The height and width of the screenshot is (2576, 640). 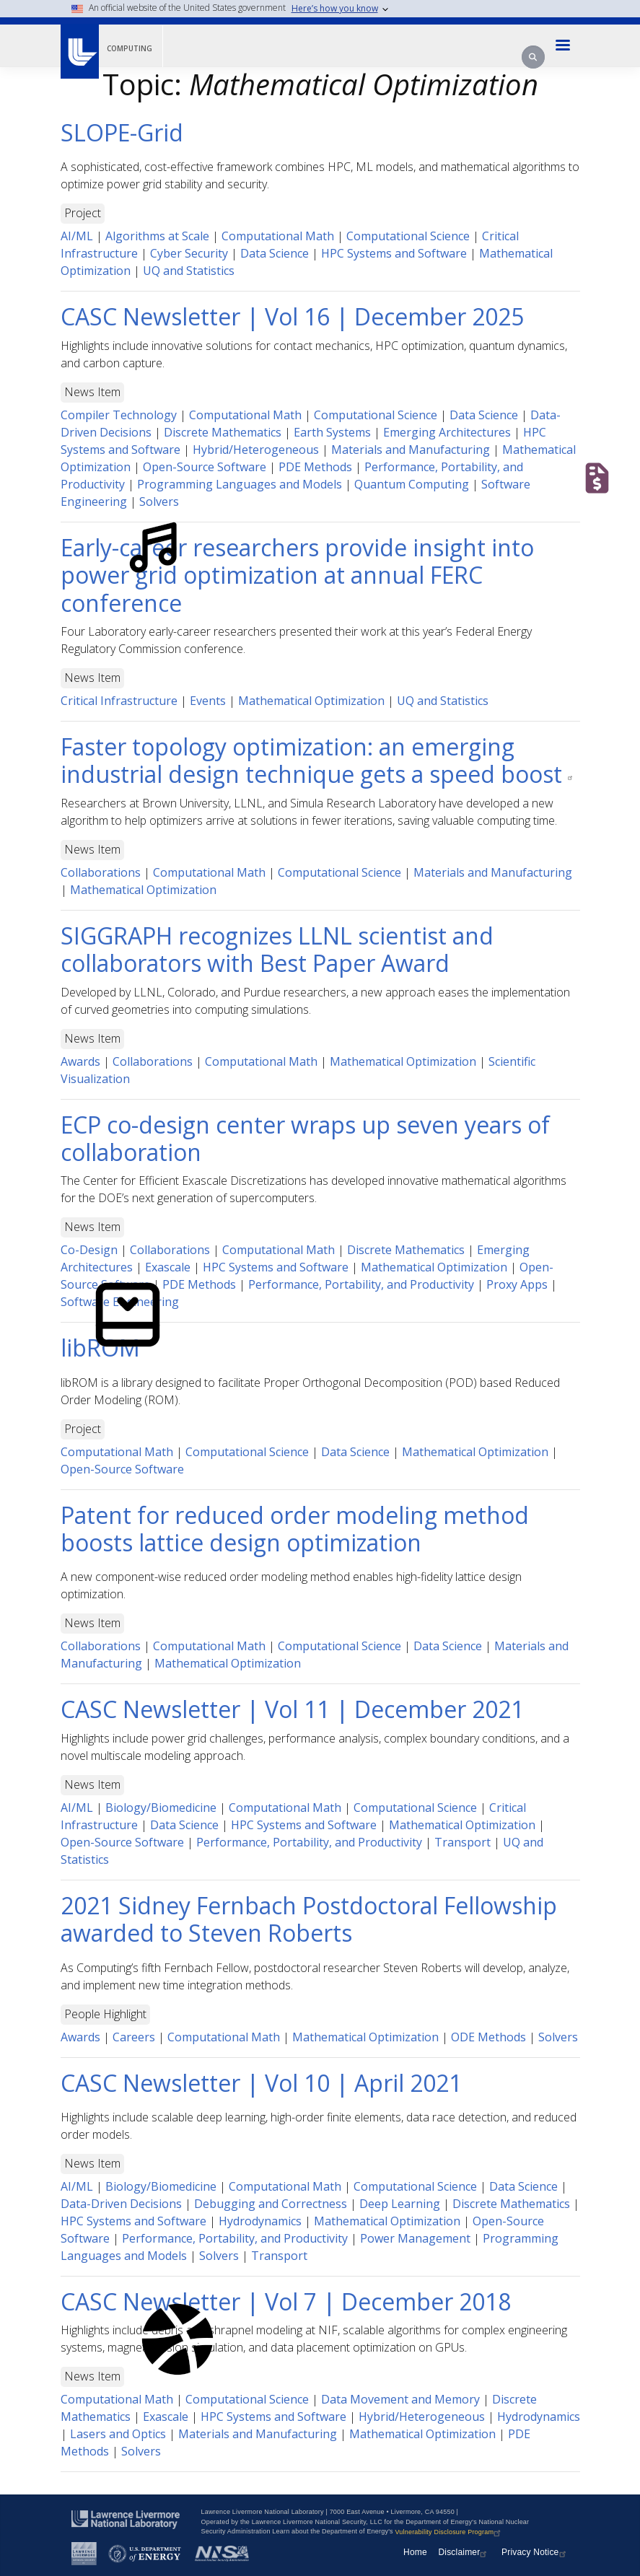 I want to click on collapse the bottom panel or toolbar, so click(x=128, y=1315).